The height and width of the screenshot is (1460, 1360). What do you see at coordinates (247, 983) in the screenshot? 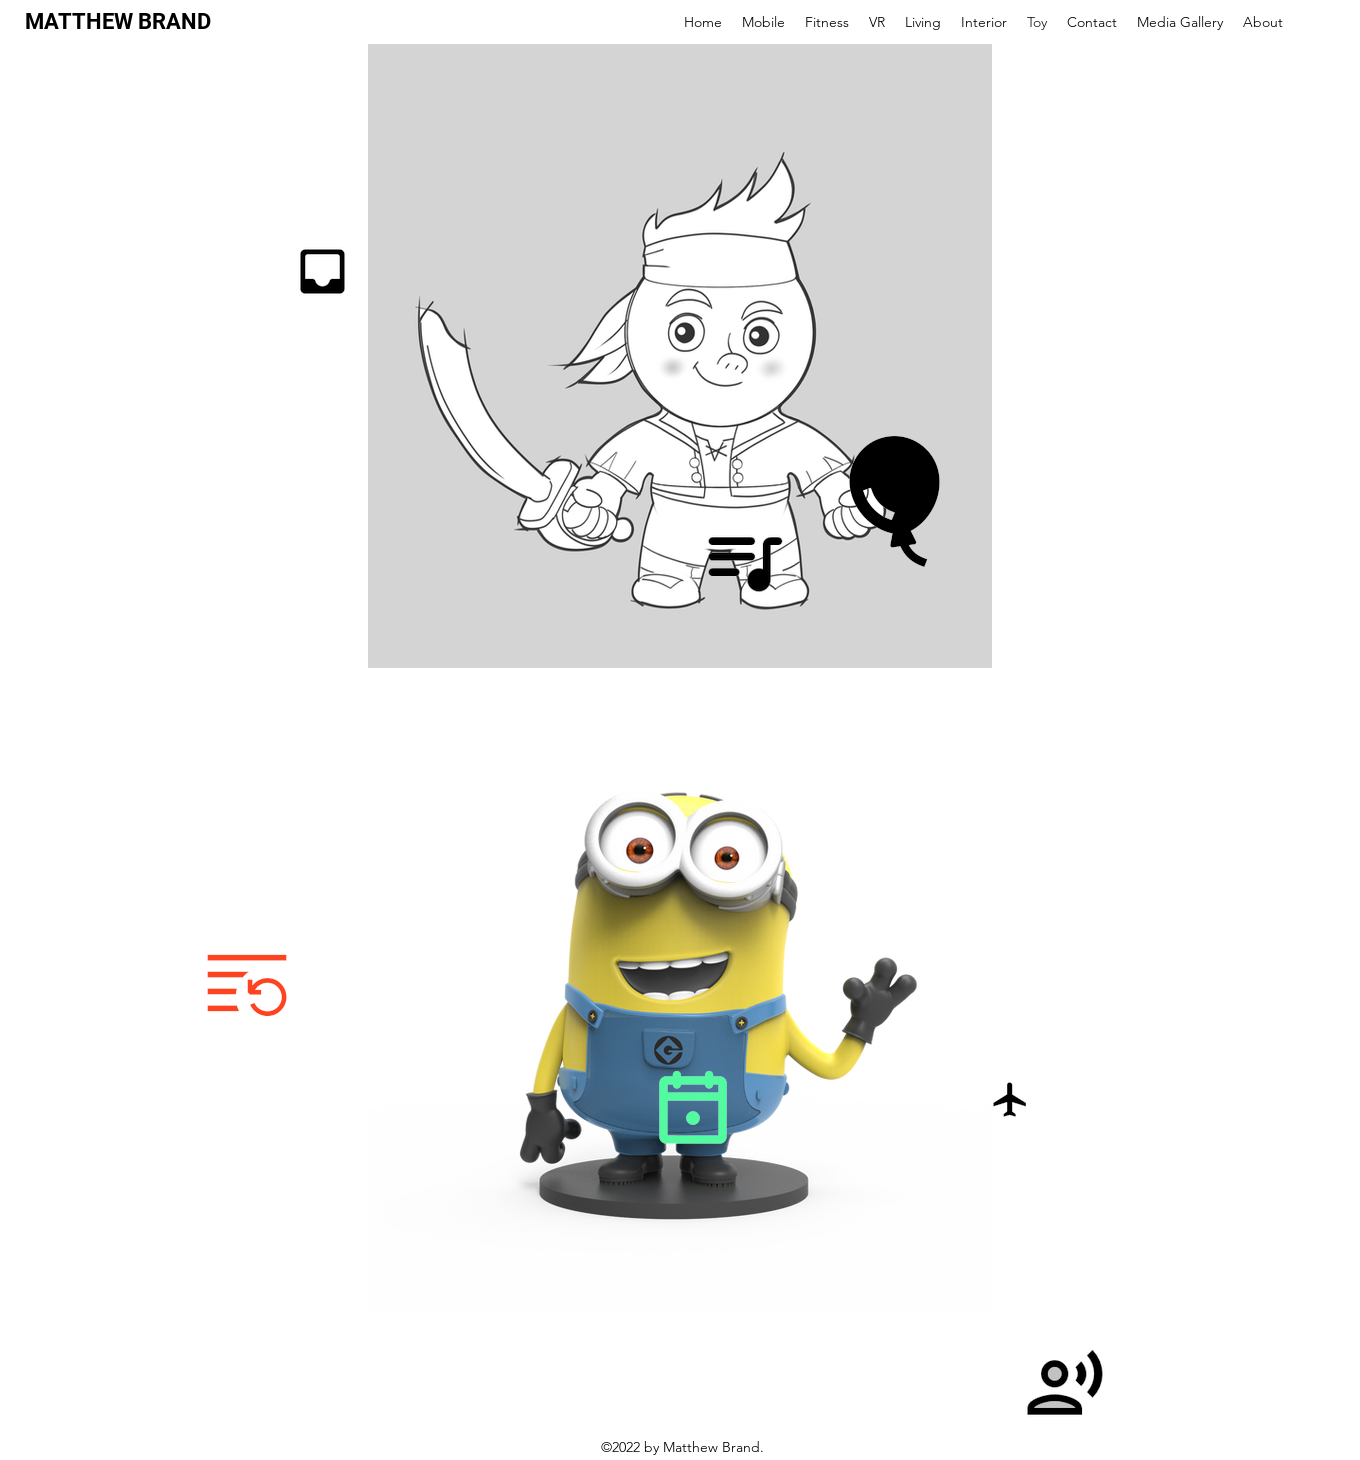
I see `restart the current debug frame` at bounding box center [247, 983].